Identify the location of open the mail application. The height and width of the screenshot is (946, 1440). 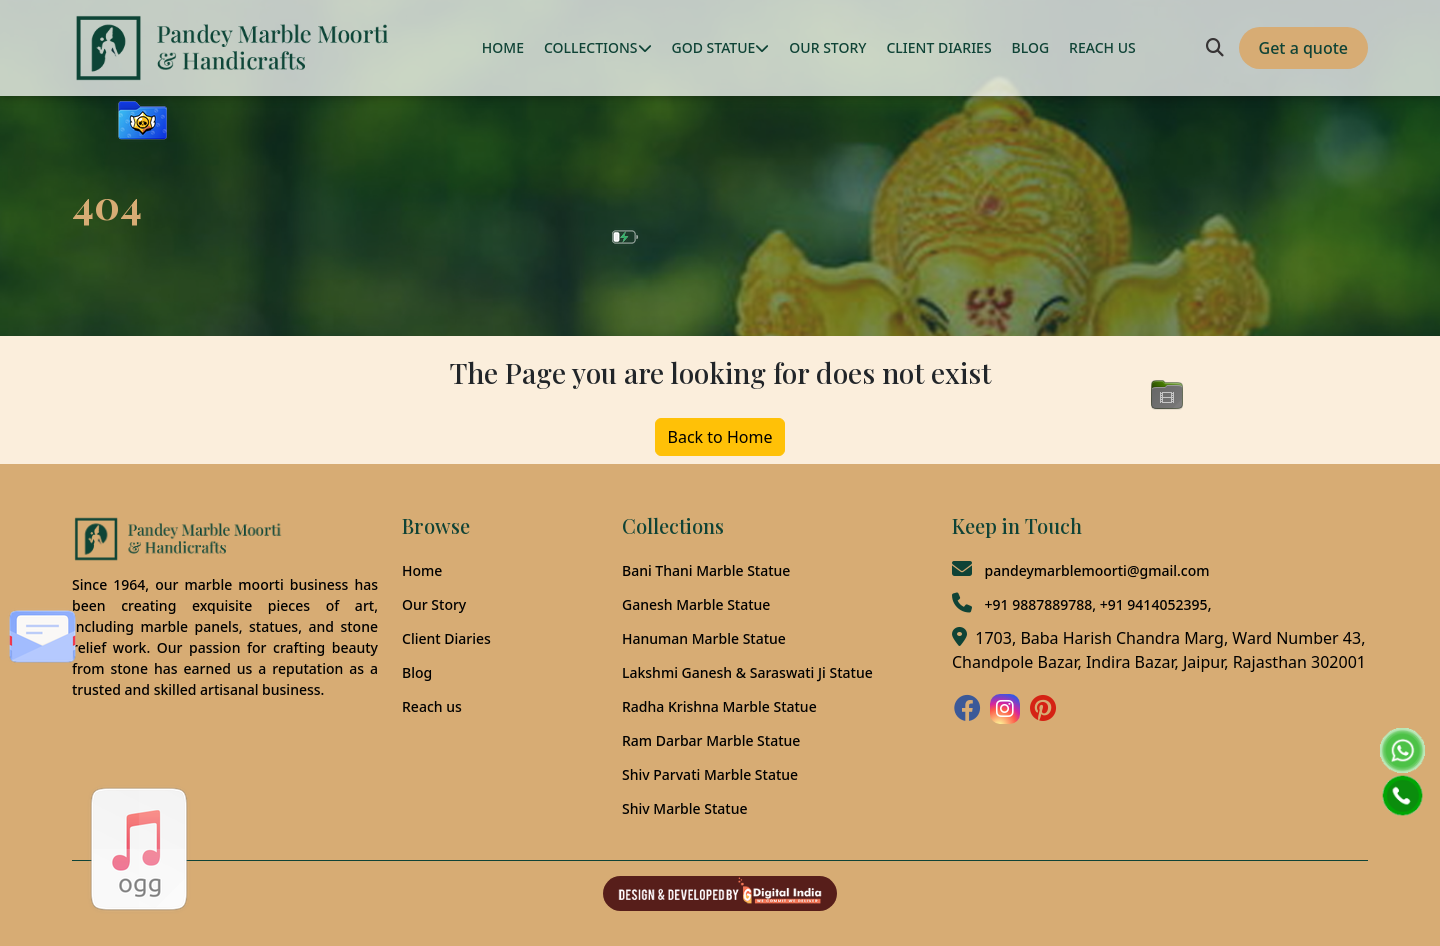
(42, 636).